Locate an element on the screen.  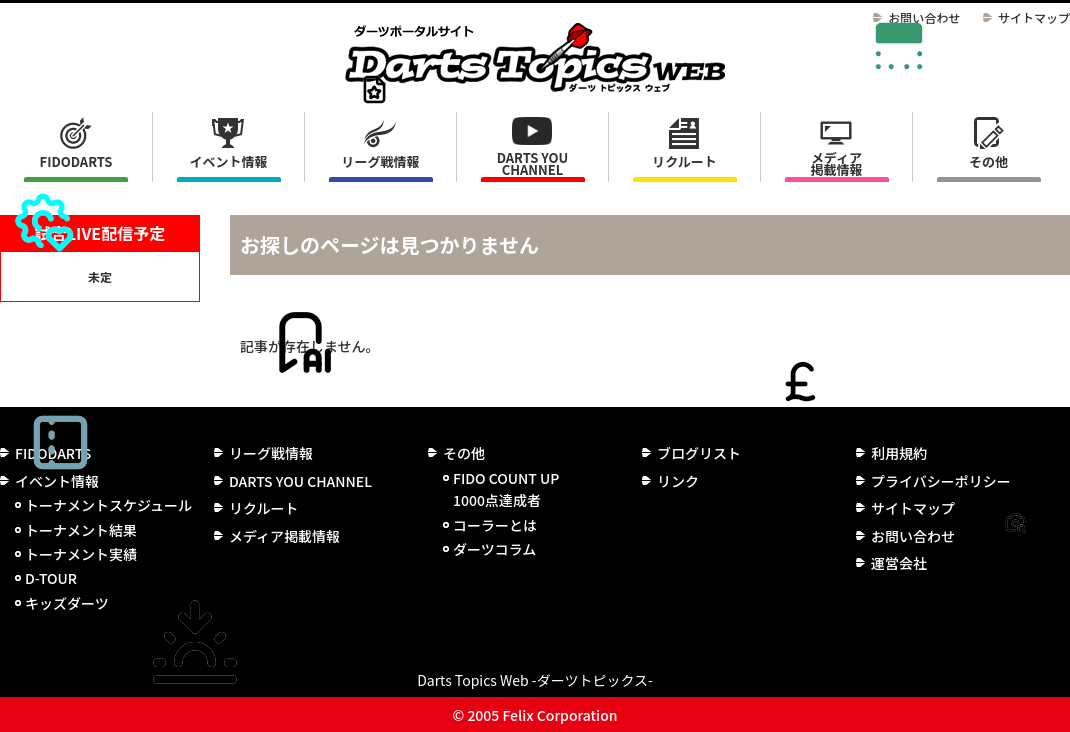
customize your favorites or liked items settings is located at coordinates (43, 221).